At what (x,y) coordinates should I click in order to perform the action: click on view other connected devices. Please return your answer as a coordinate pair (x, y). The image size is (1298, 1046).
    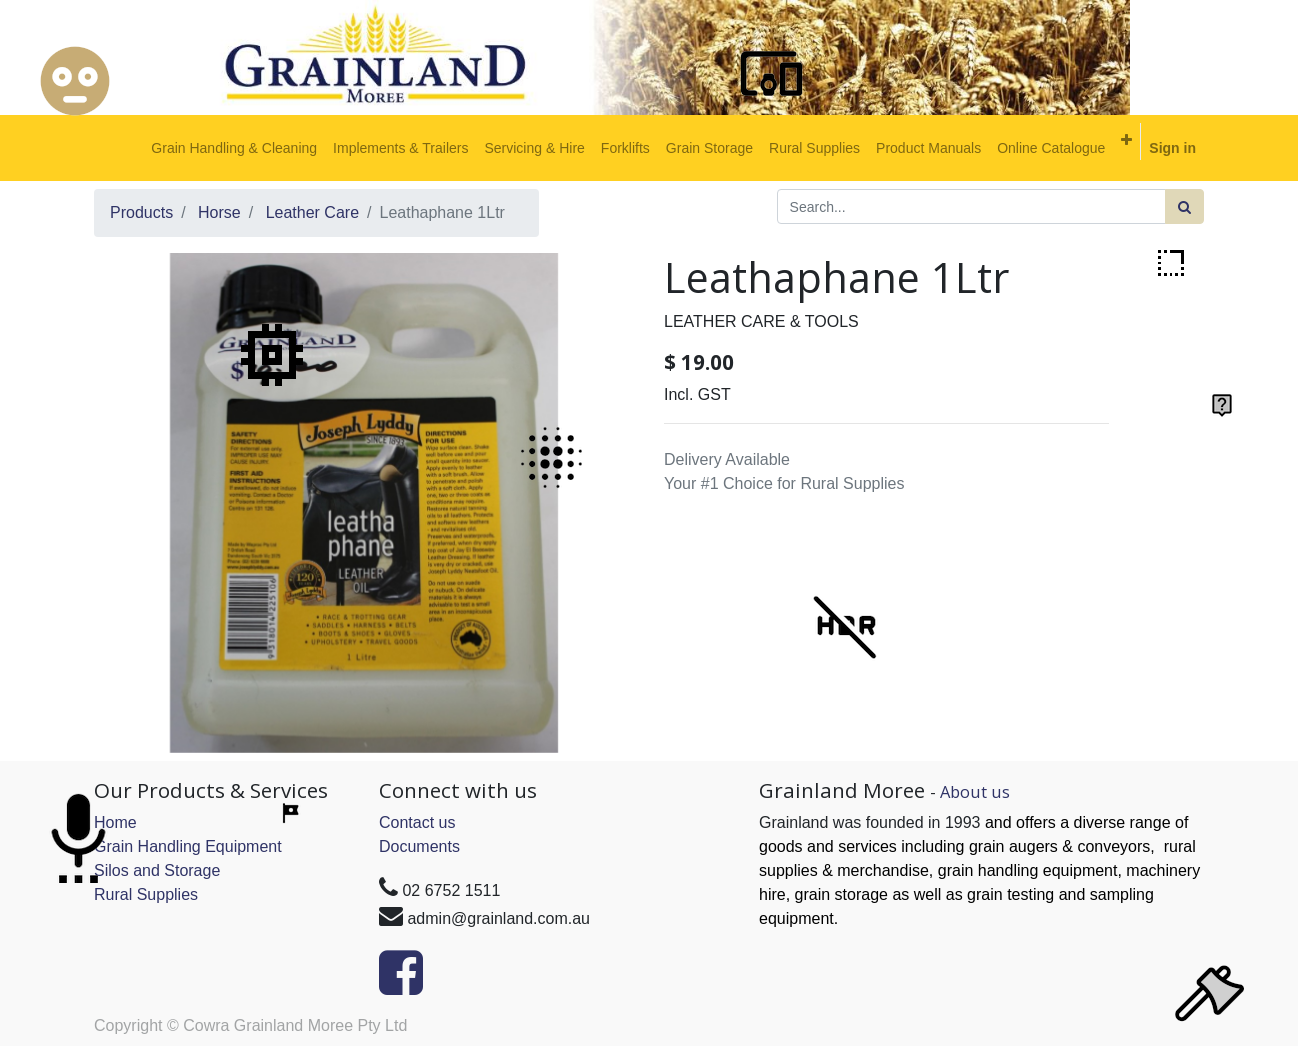
    Looking at the image, I should click on (771, 73).